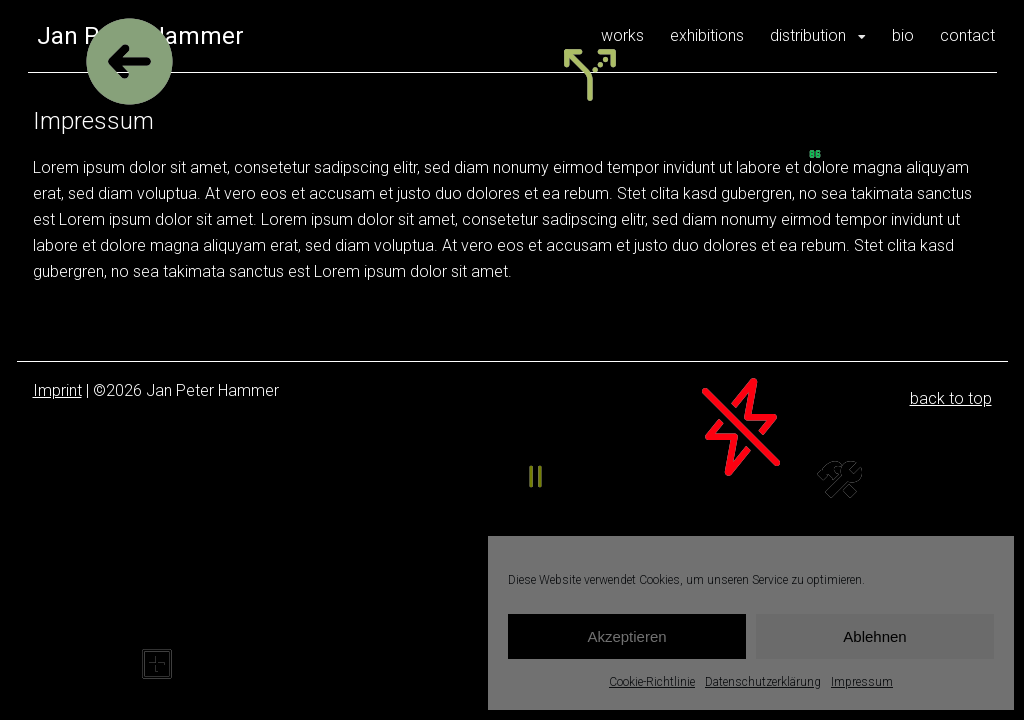 The height and width of the screenshot is (720, 1024). Describe the element at coordinates (158, 665) in the screenshot. I see `add a new file or item` at that location.